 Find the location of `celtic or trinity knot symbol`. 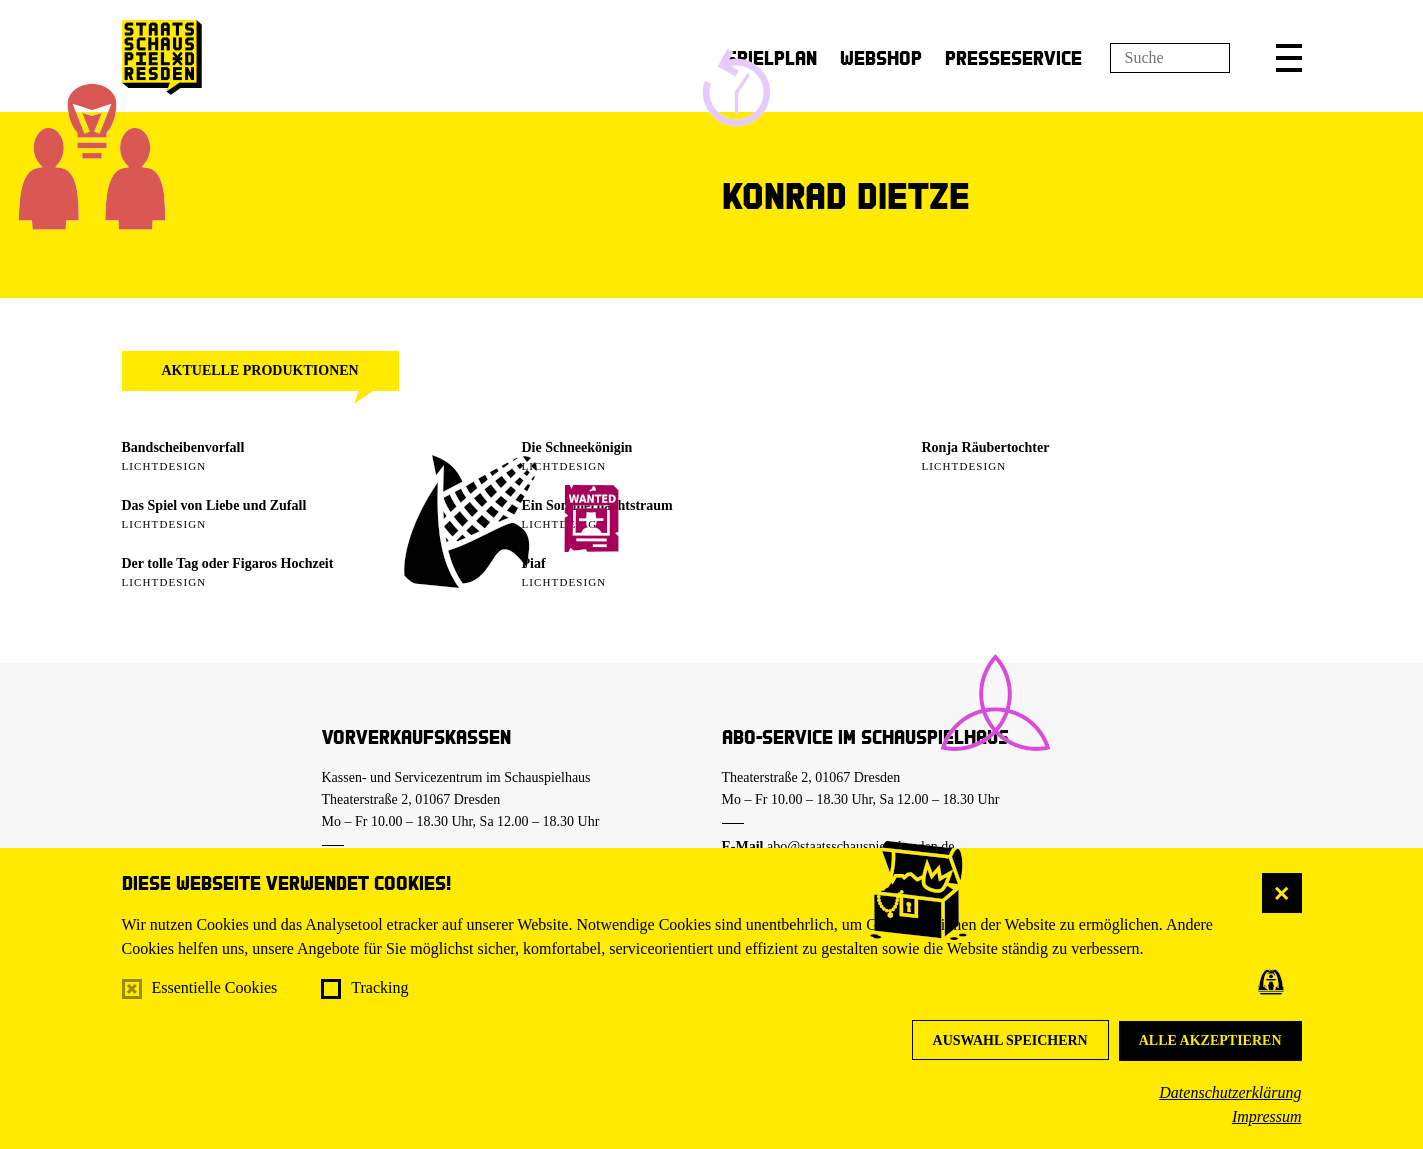

celtic or trinity knot symbol is located at coordinates (995, 702).